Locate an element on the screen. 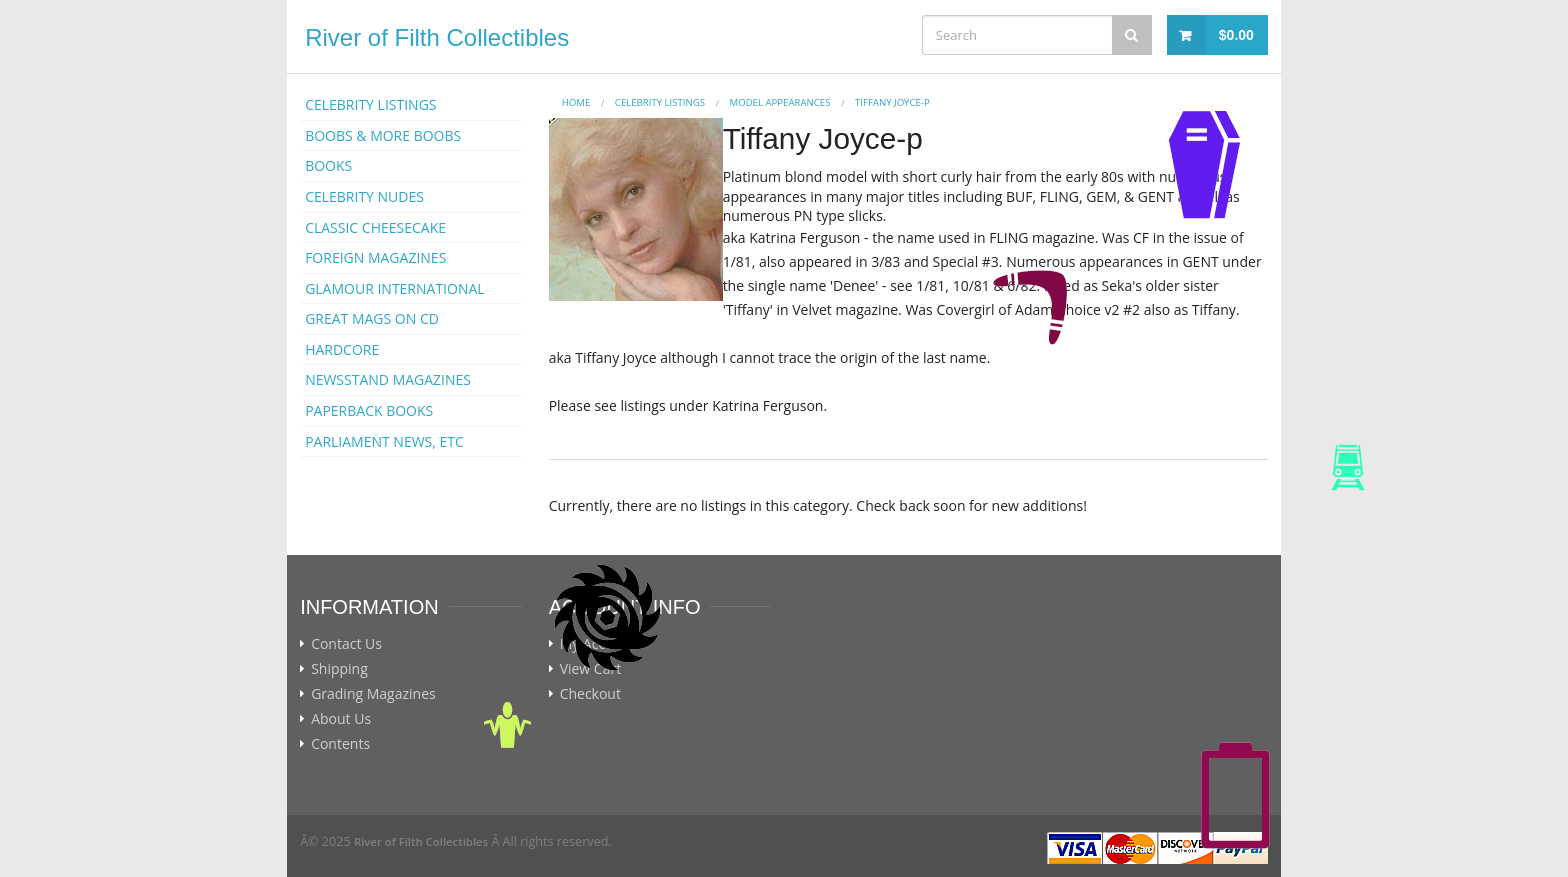 The height and width of the screenshot is (877, 1568). access subway or metro transit information is located at coordinates (1348, 467).